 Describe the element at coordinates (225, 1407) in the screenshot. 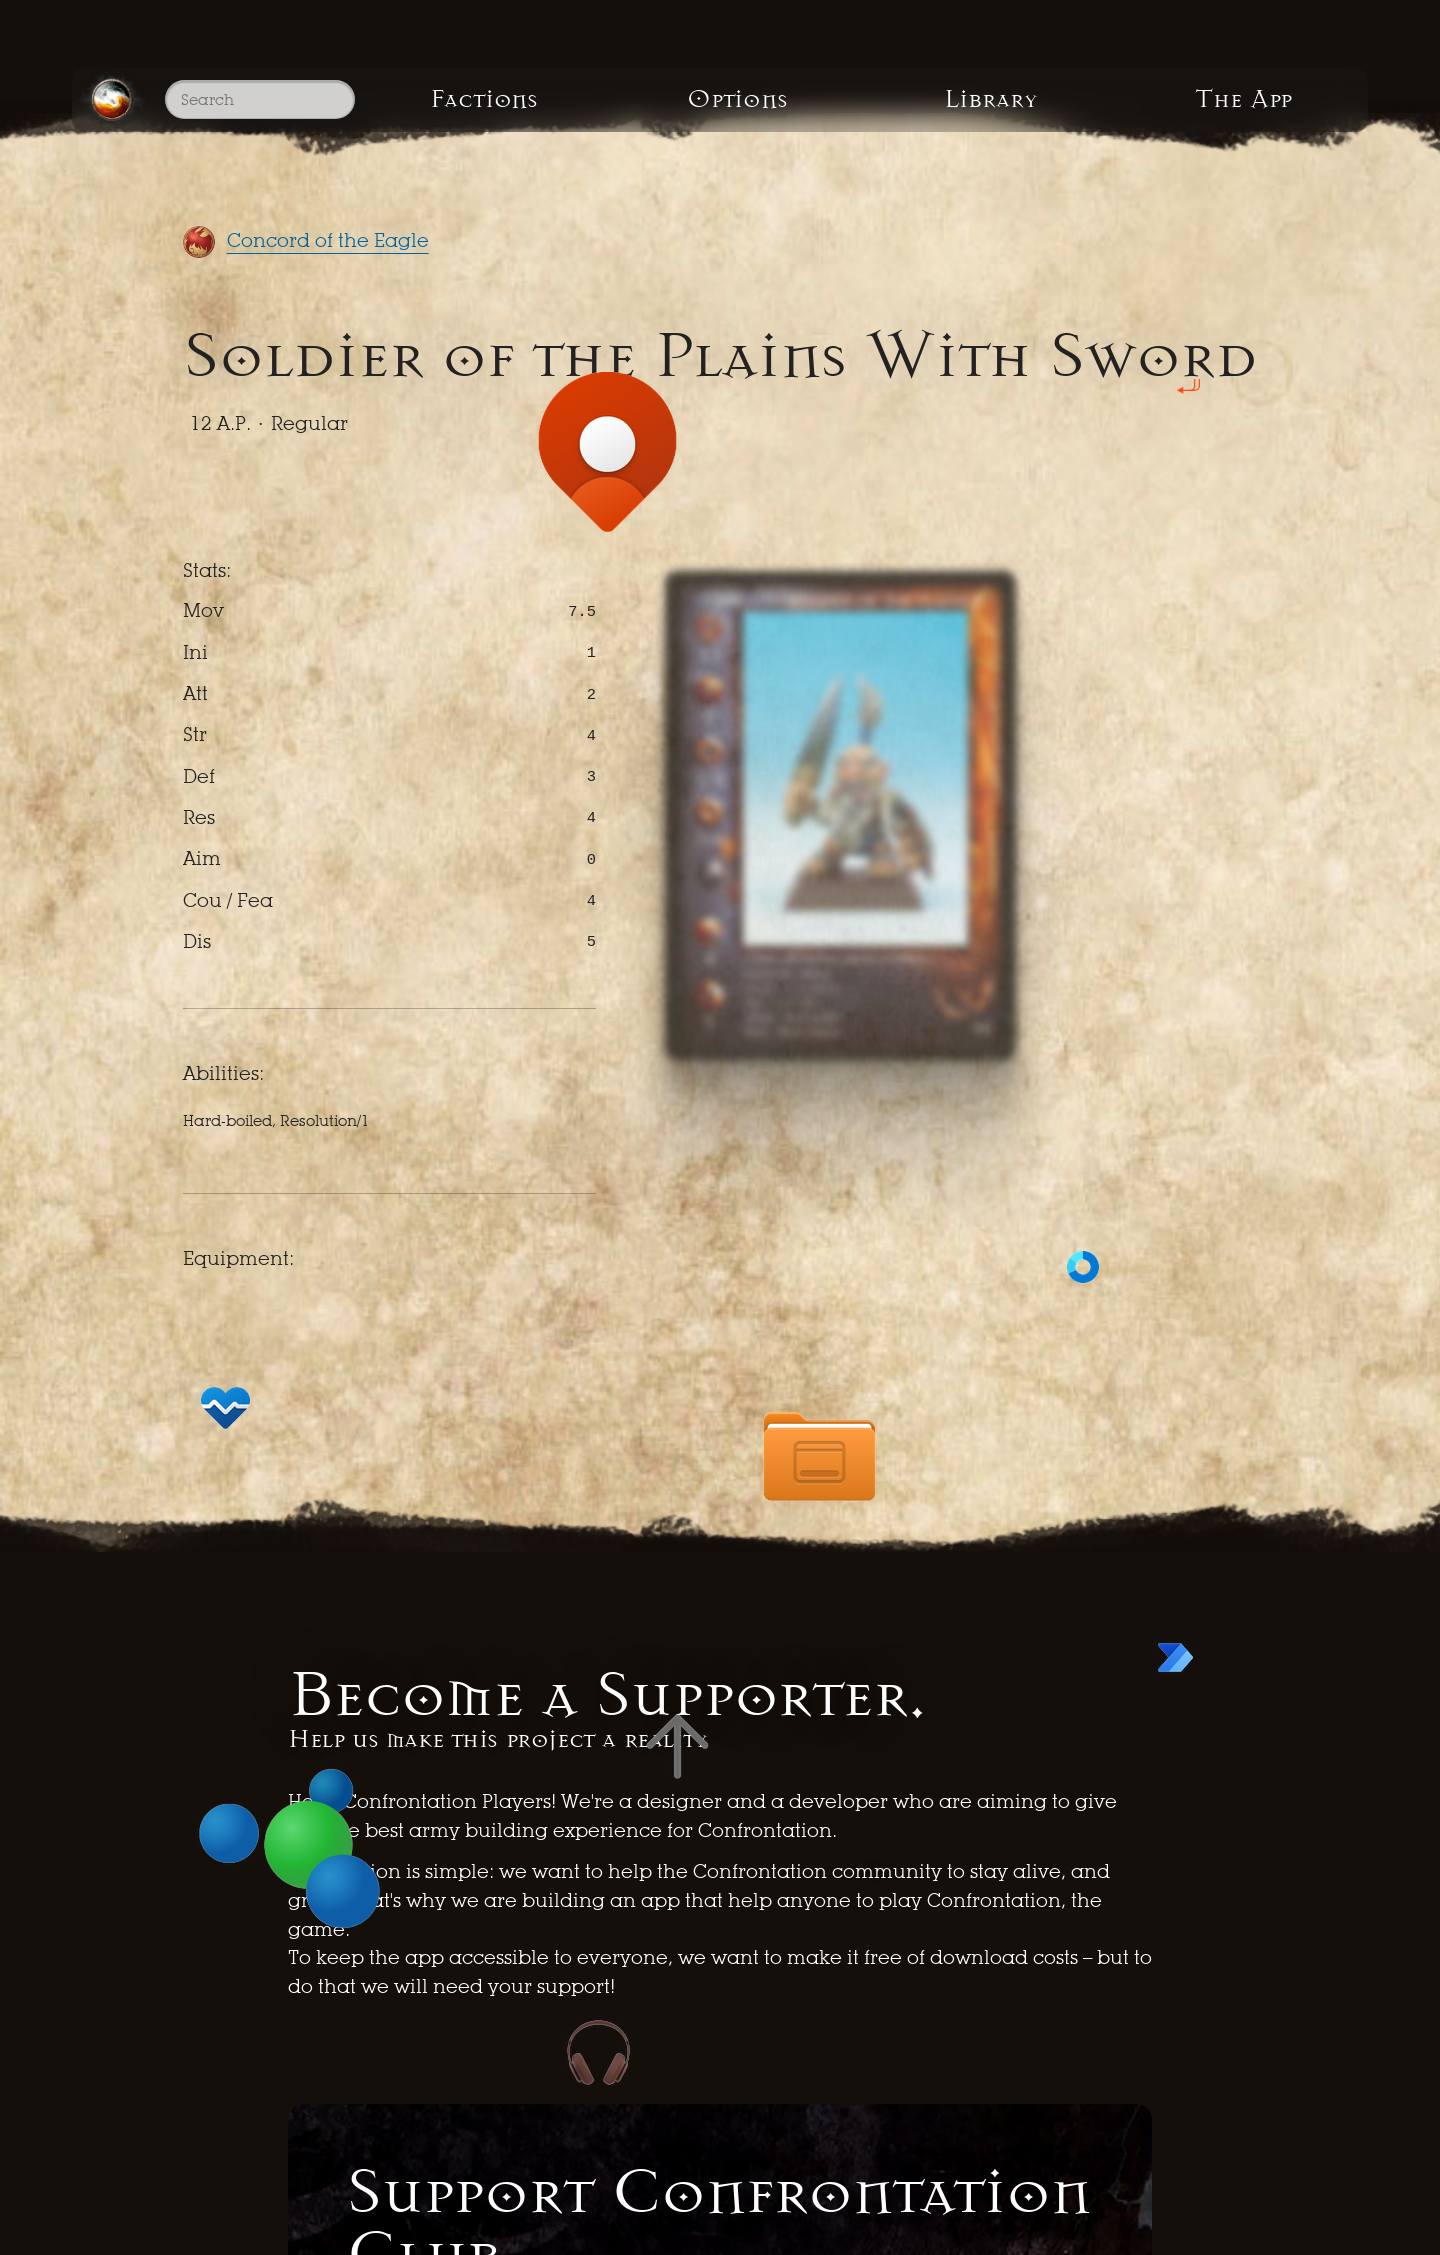

I see `open the health app` at that location.